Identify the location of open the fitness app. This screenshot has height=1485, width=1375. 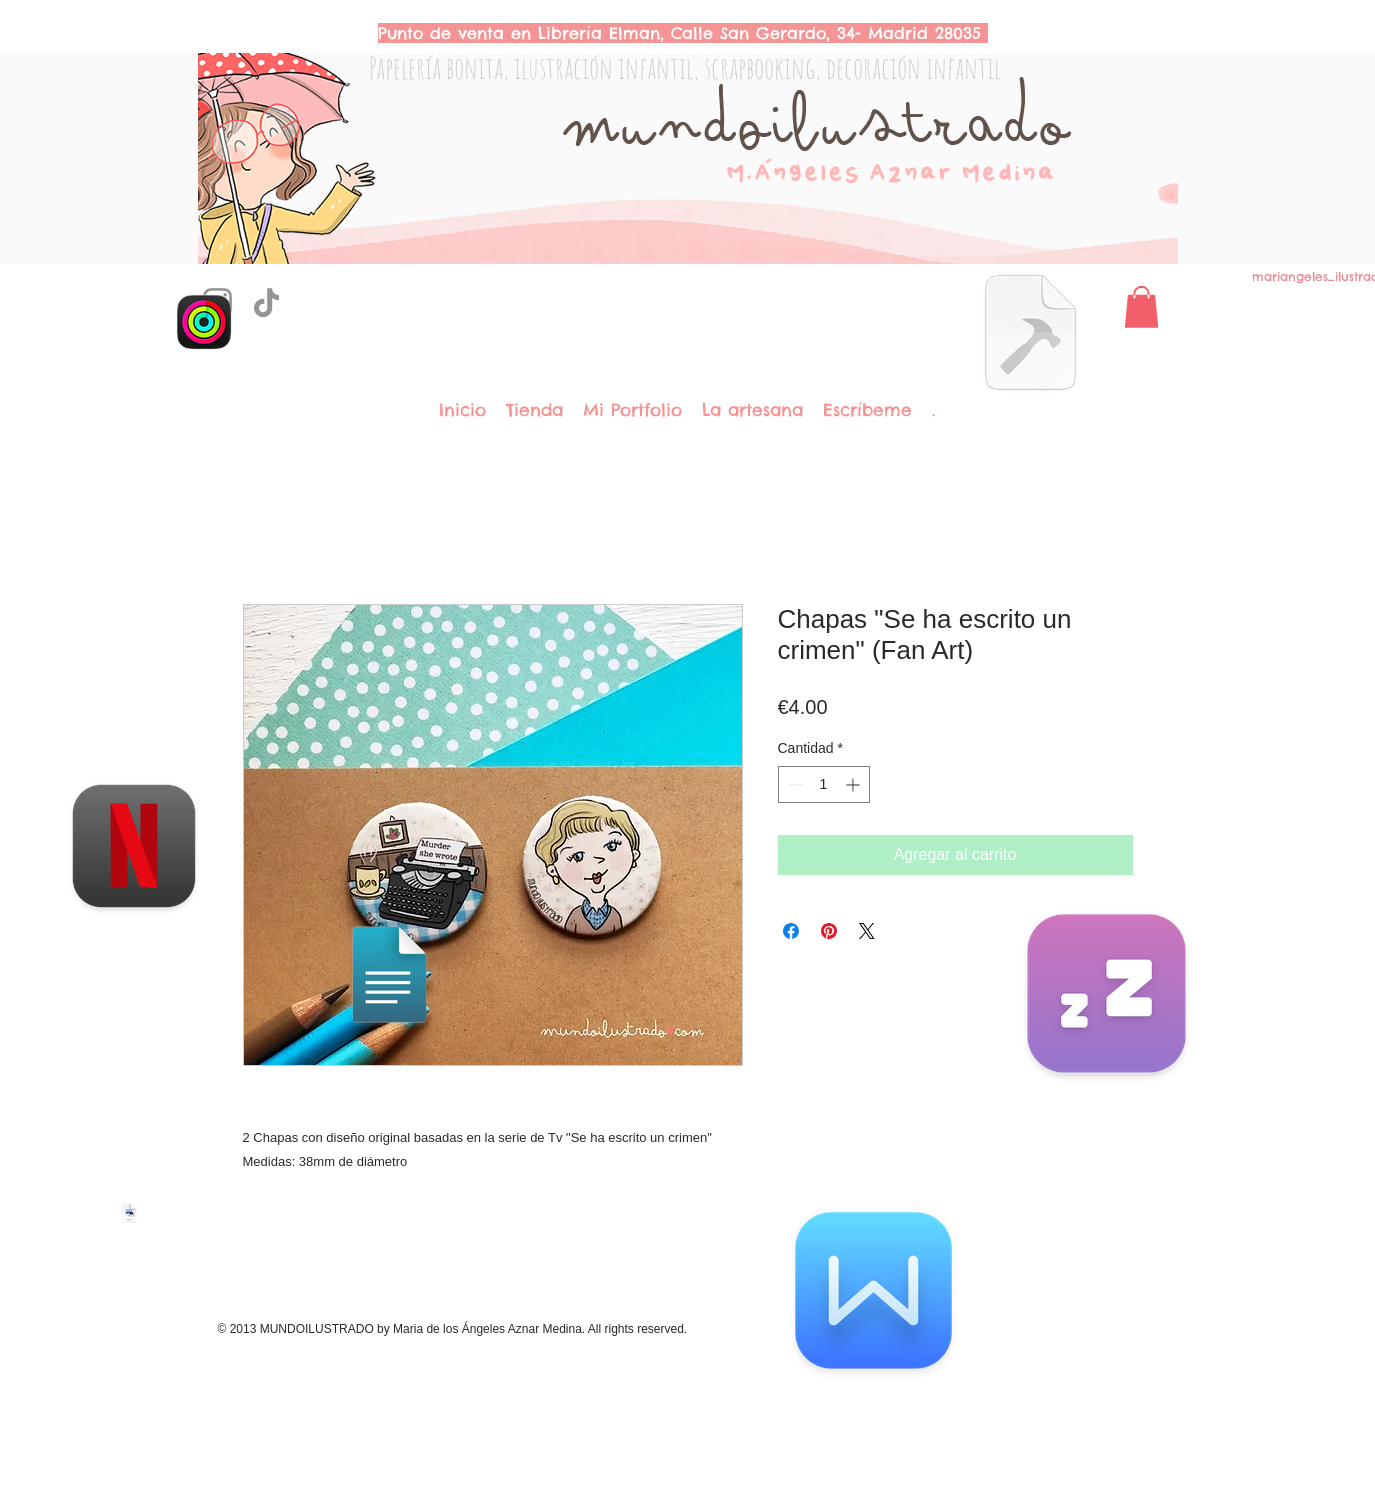
(204, 322).